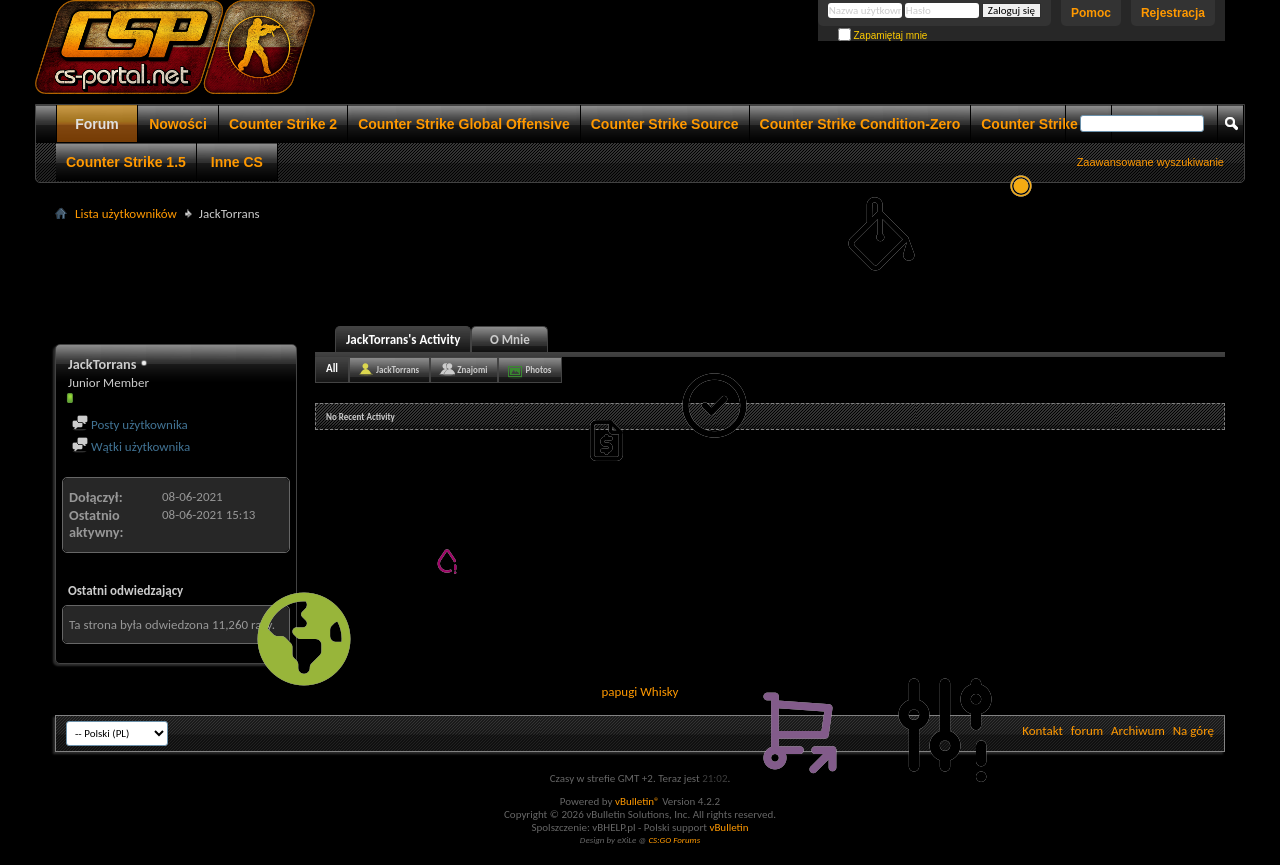 The height and width of the screenshot is (865, 1280). What do you see at coordinates (880, 234) in the screenshot?
I see `change theme or color settings` at bounding box center [880, 234].